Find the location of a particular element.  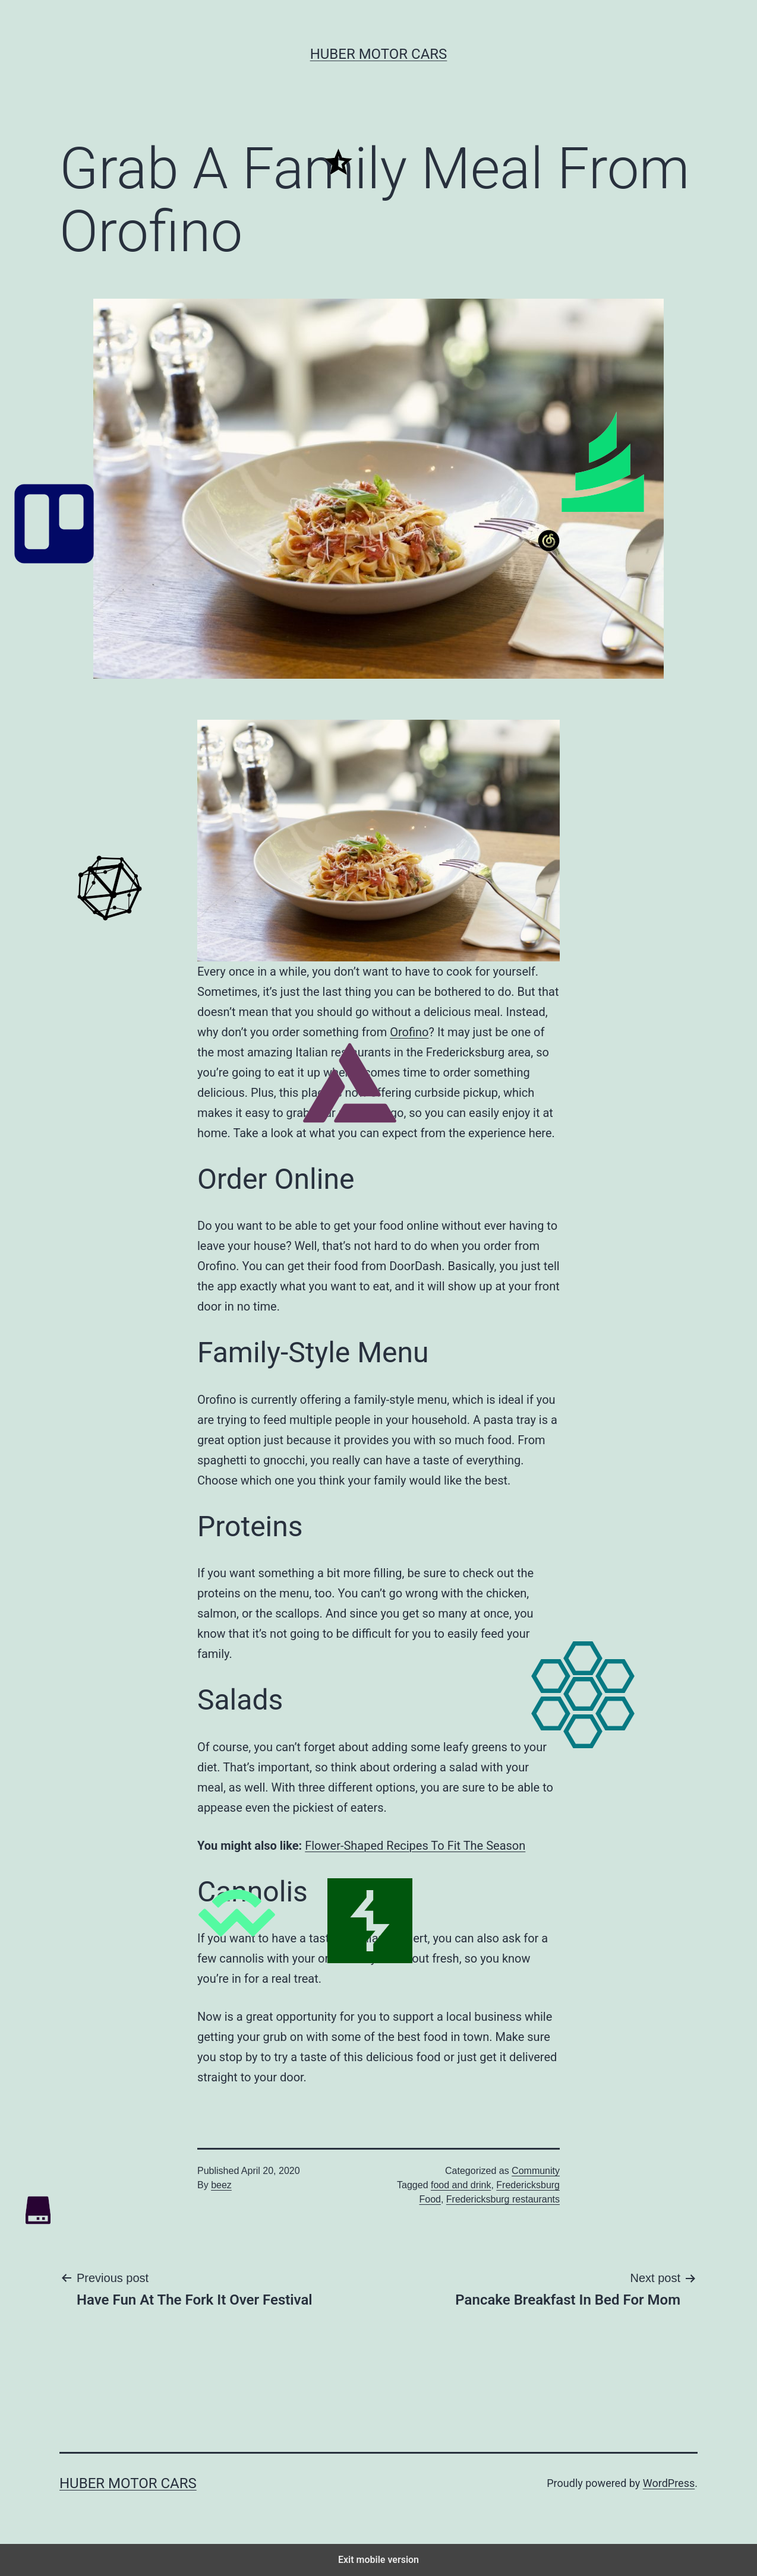

babelio logo - link to book cataloging and social reading platform is located at coordinates (603, 461).